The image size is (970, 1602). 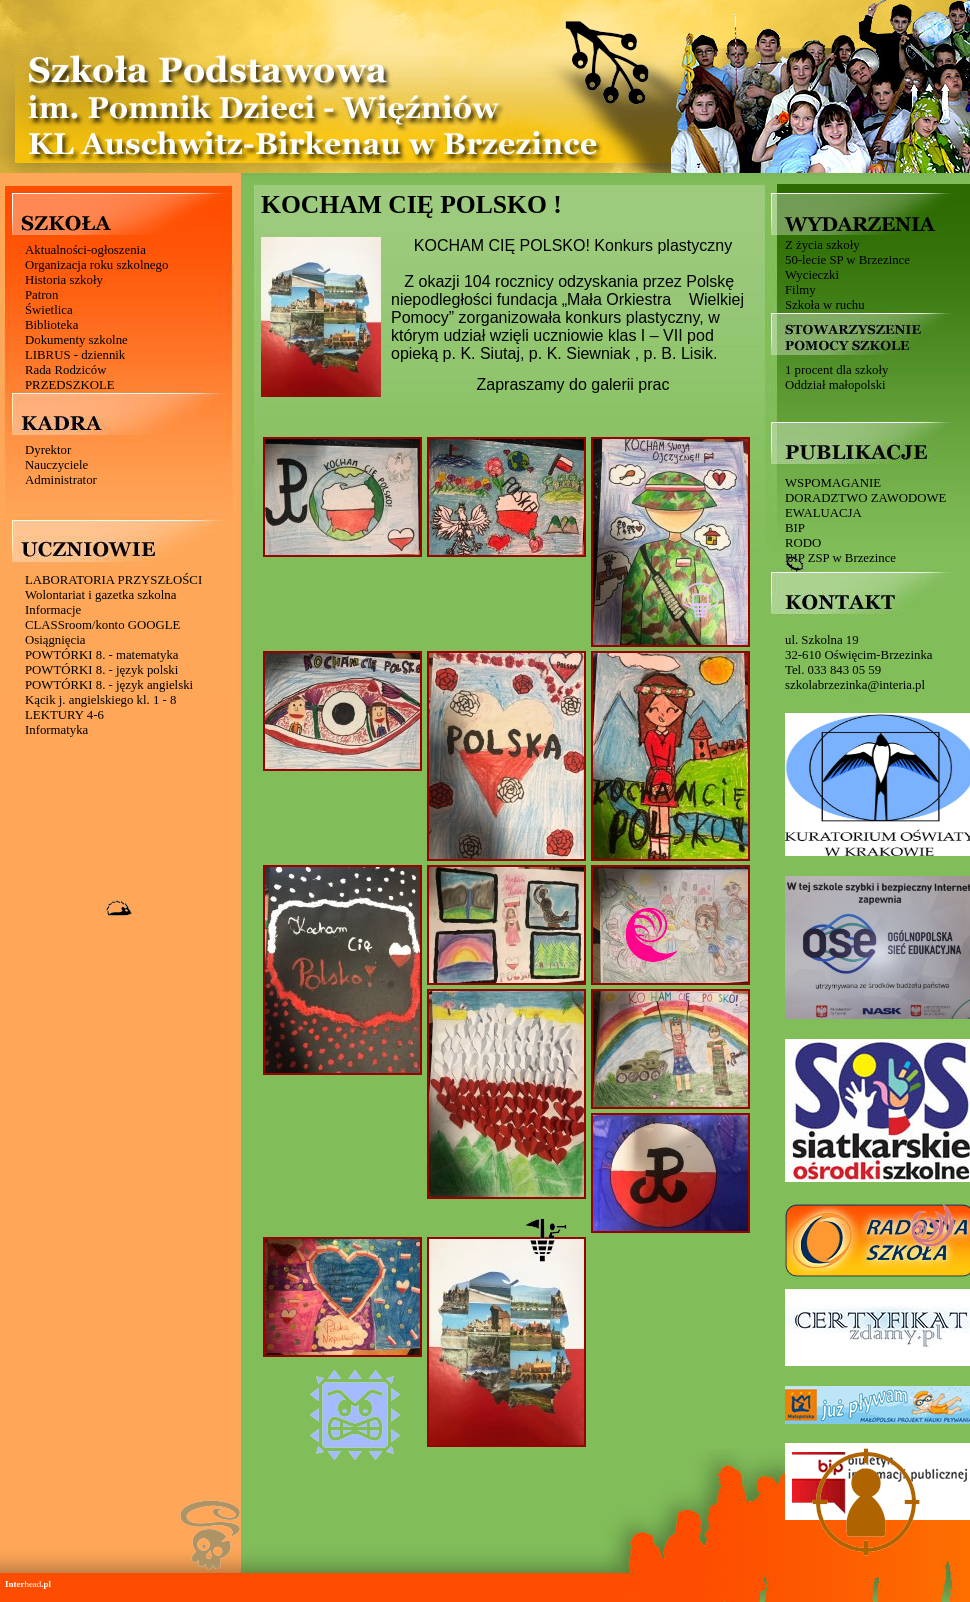 What do you see at coordinates (545, 1239) in the screenshot?
I see `access the lookout or observation point` at bounding box center [545, 1239].